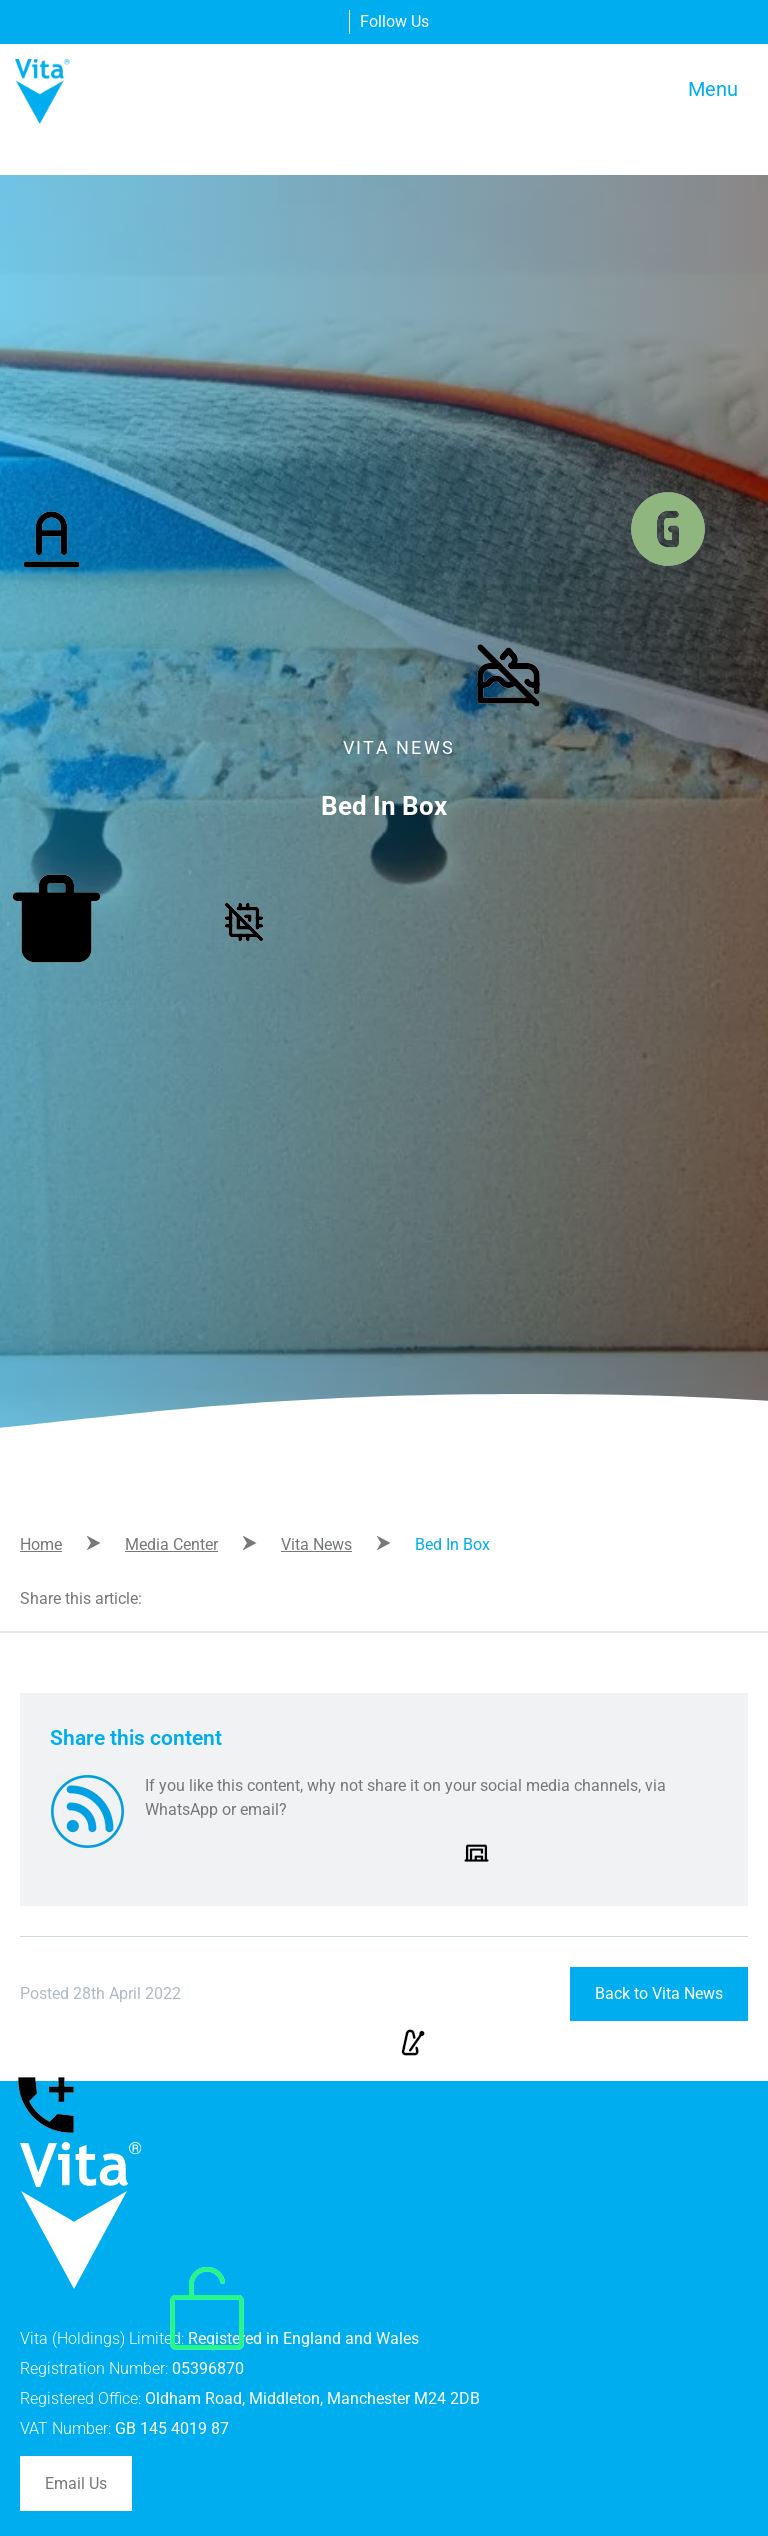 The width and height of the screenshot is (768, 2536). Describe the element at coordinates (411, 2042) in the screenshot. I see `adjust tempo or timing settings` at that location.